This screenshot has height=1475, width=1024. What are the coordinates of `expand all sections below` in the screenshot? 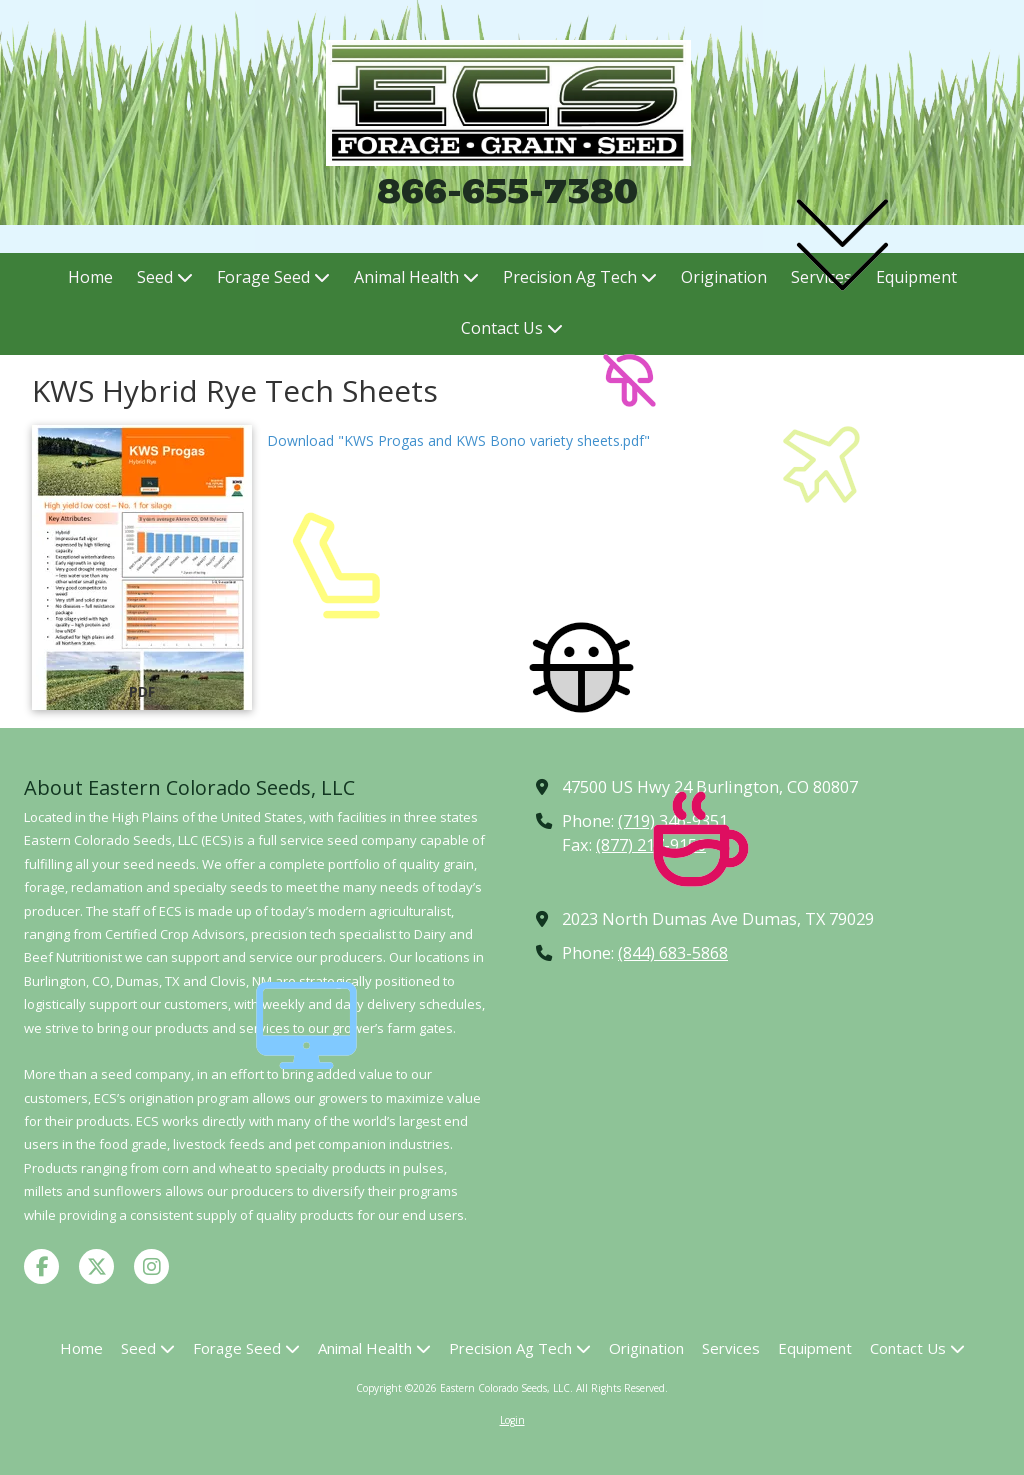 It's located at (842, 240).